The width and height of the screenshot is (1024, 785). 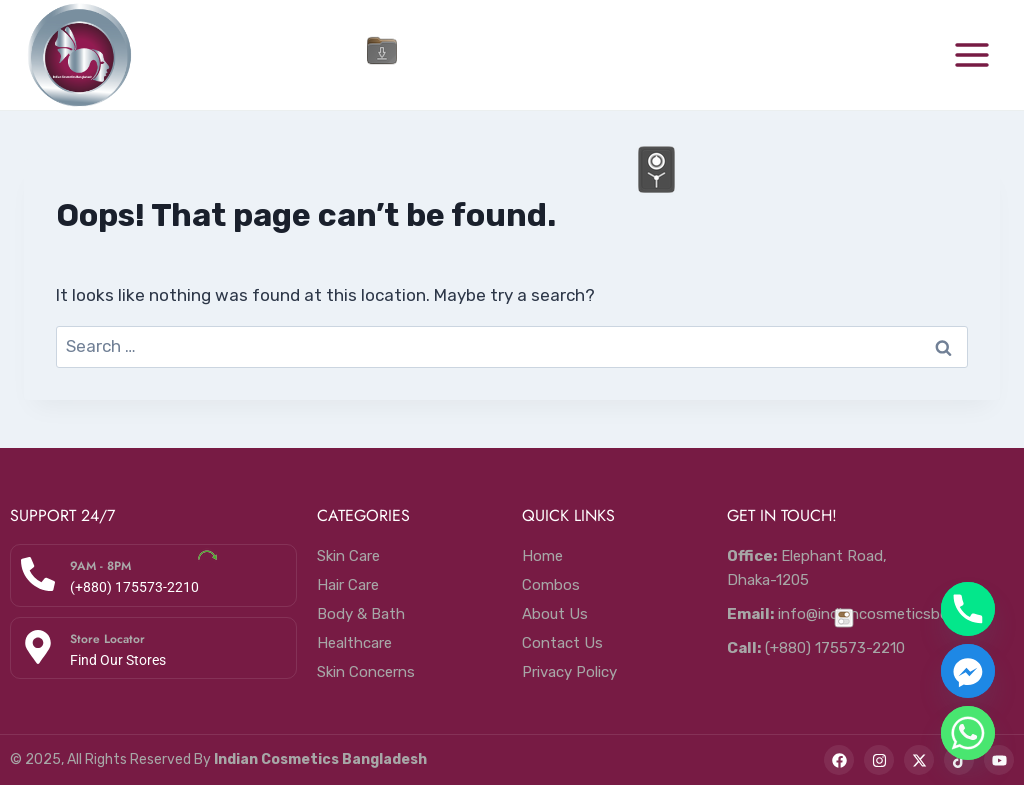 What do you see at coordinates (207, 555) in the screenshot?
I see `redo the last undone action` at bounding box center [207, 555].